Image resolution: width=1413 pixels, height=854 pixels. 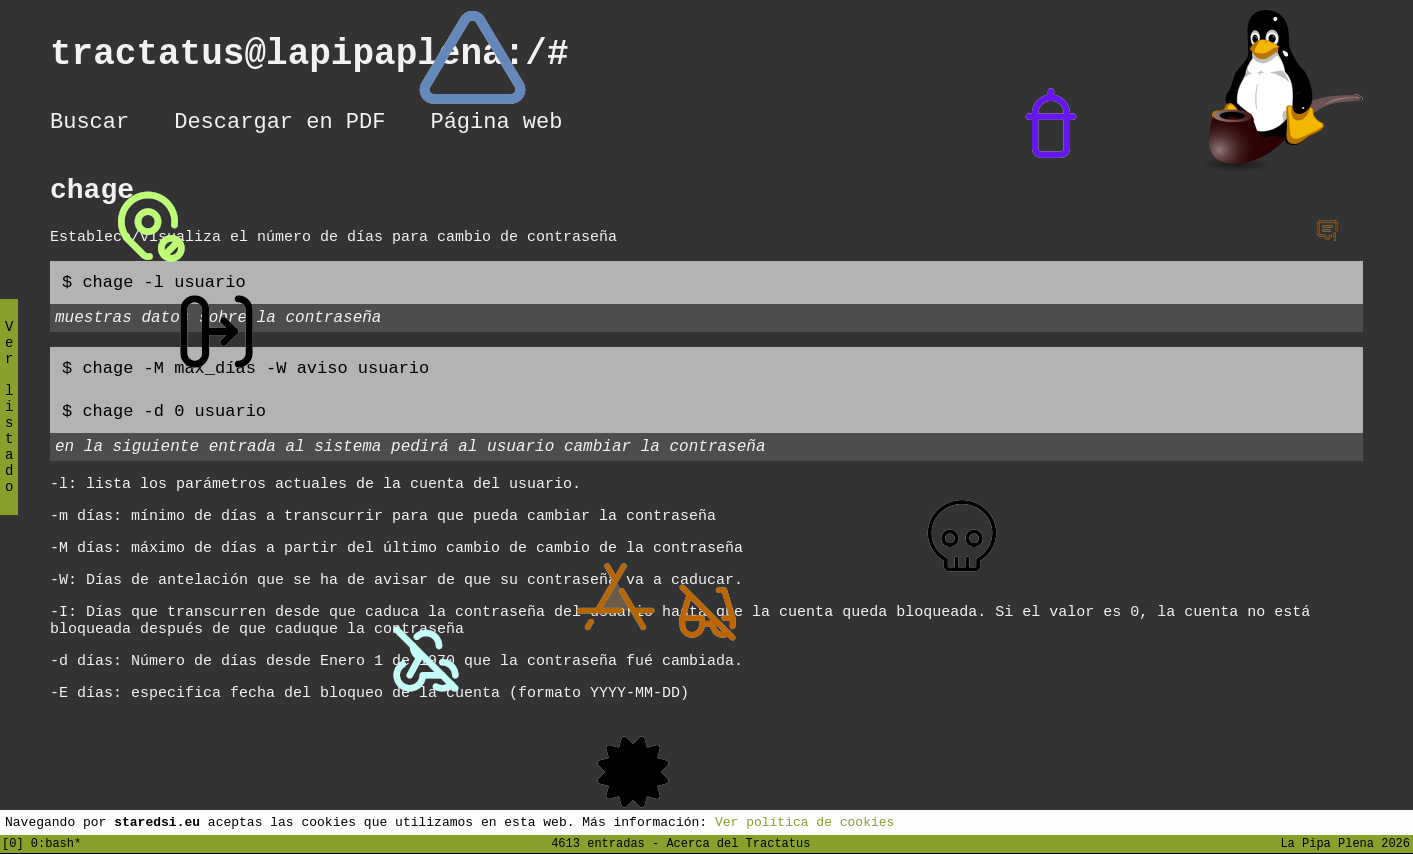 I want to click on indicates dangerous or harmful content, so click(x=962, y=537).